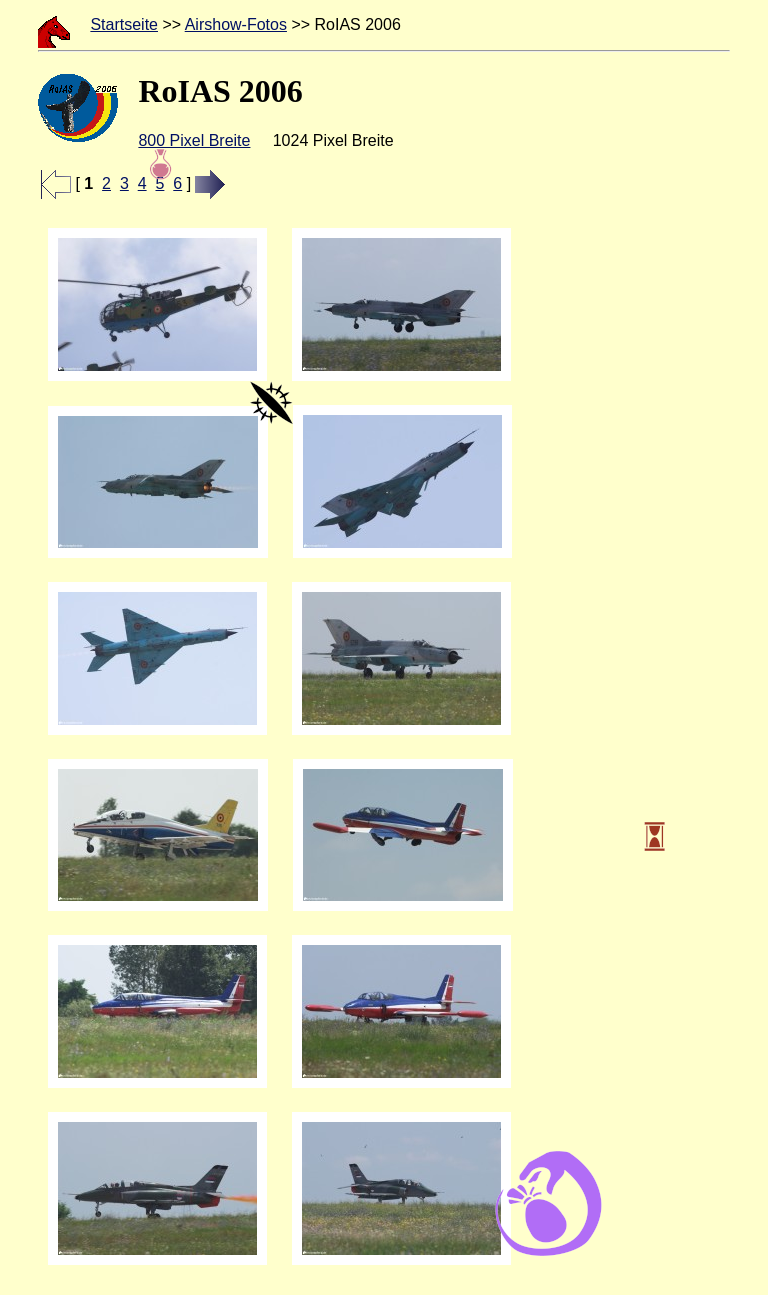  What do you see at coordinates (160, 164) in the screenshot?
I see `access the alchemy or crafting menu` at bounding box center [160, 164].